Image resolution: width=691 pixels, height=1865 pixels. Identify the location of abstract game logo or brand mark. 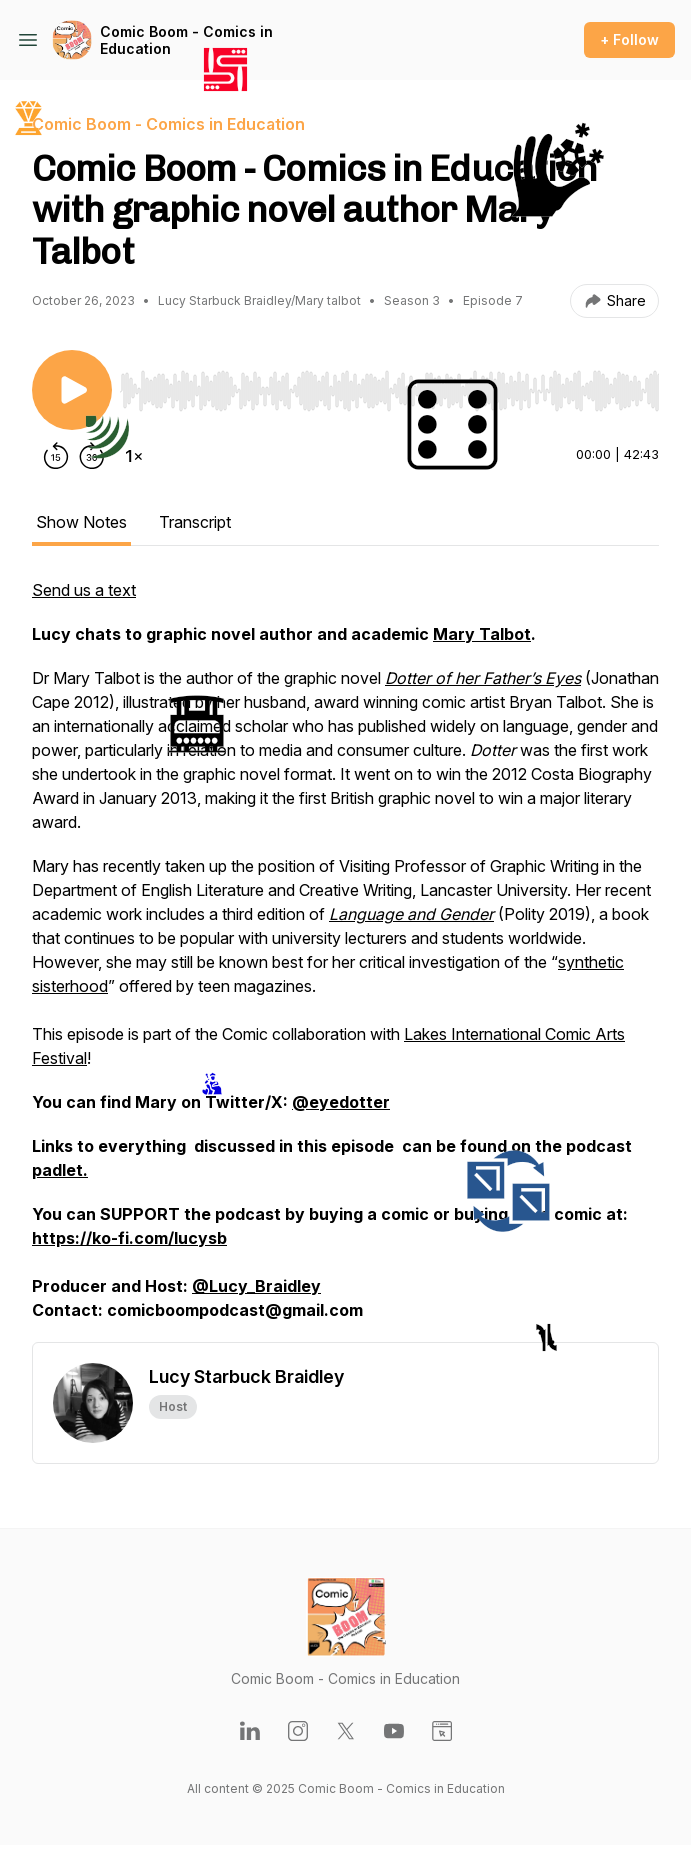
(225, 69).